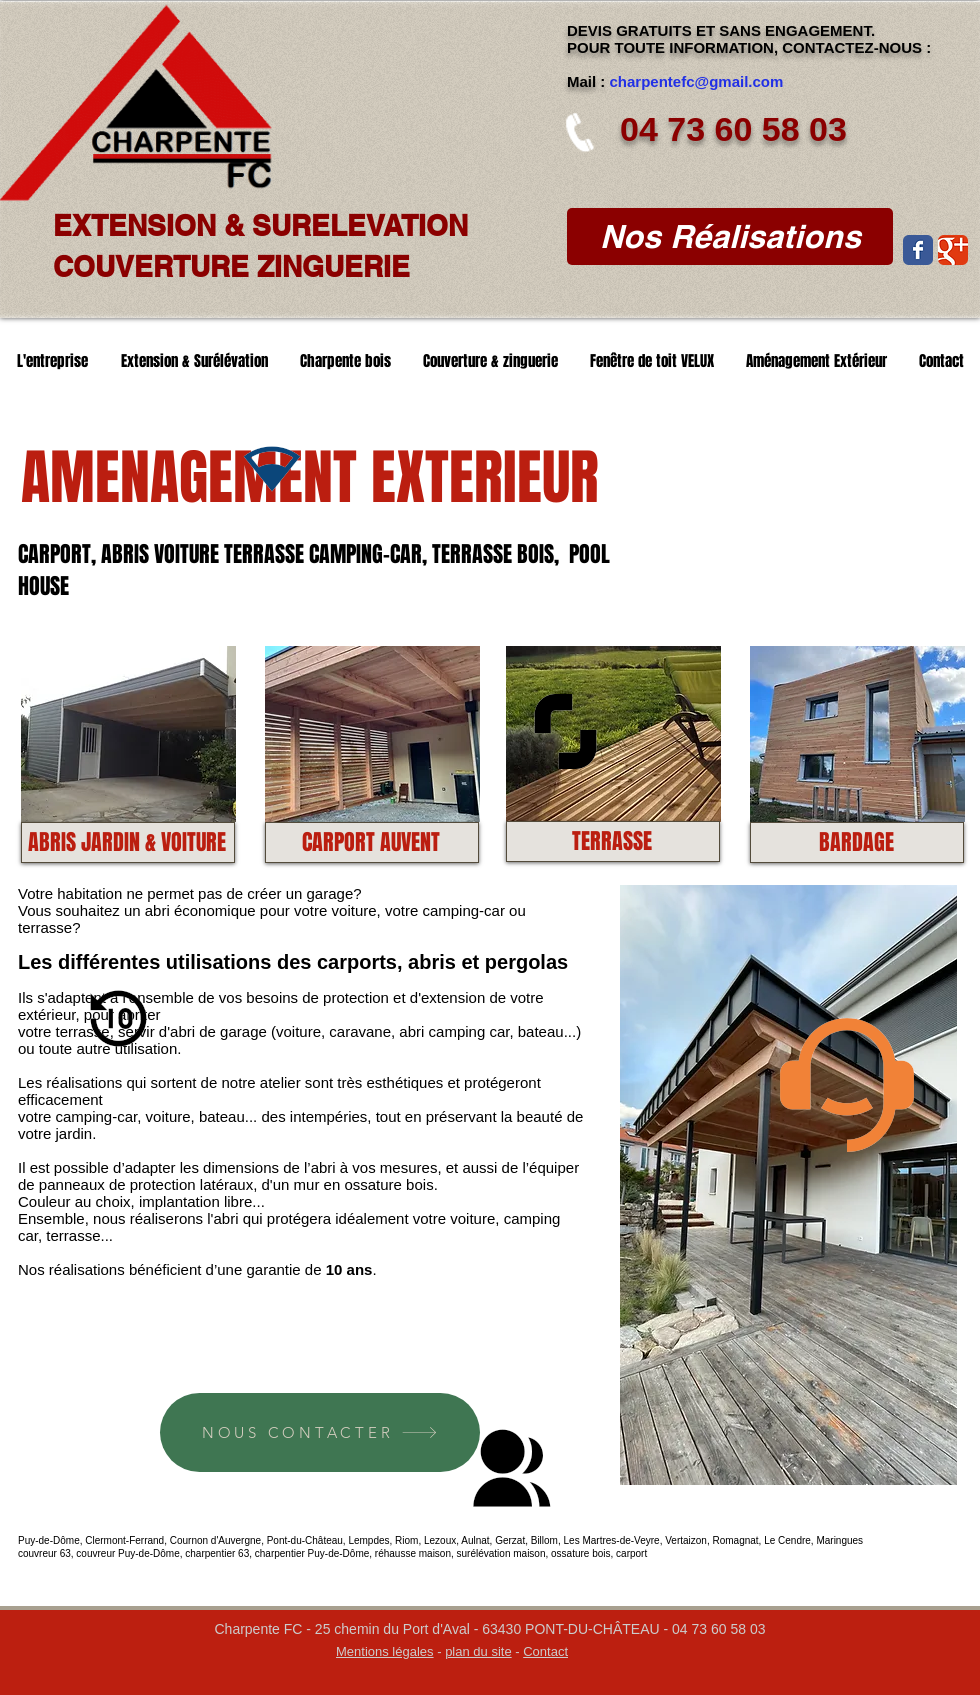 The height and width of the screenshot is (1695, 980). Describe the element at coordinates (118, 1018) in the screenshot. I see `skip back 10 seconds in media playback` at that location.